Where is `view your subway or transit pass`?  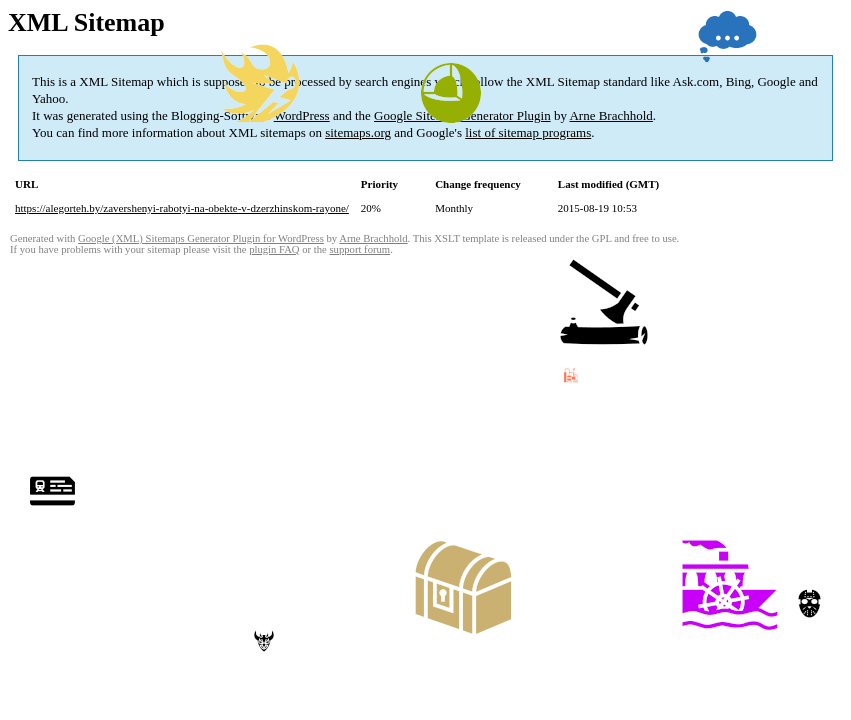
view your subway or transit pass is located at coordinates (52, 491).